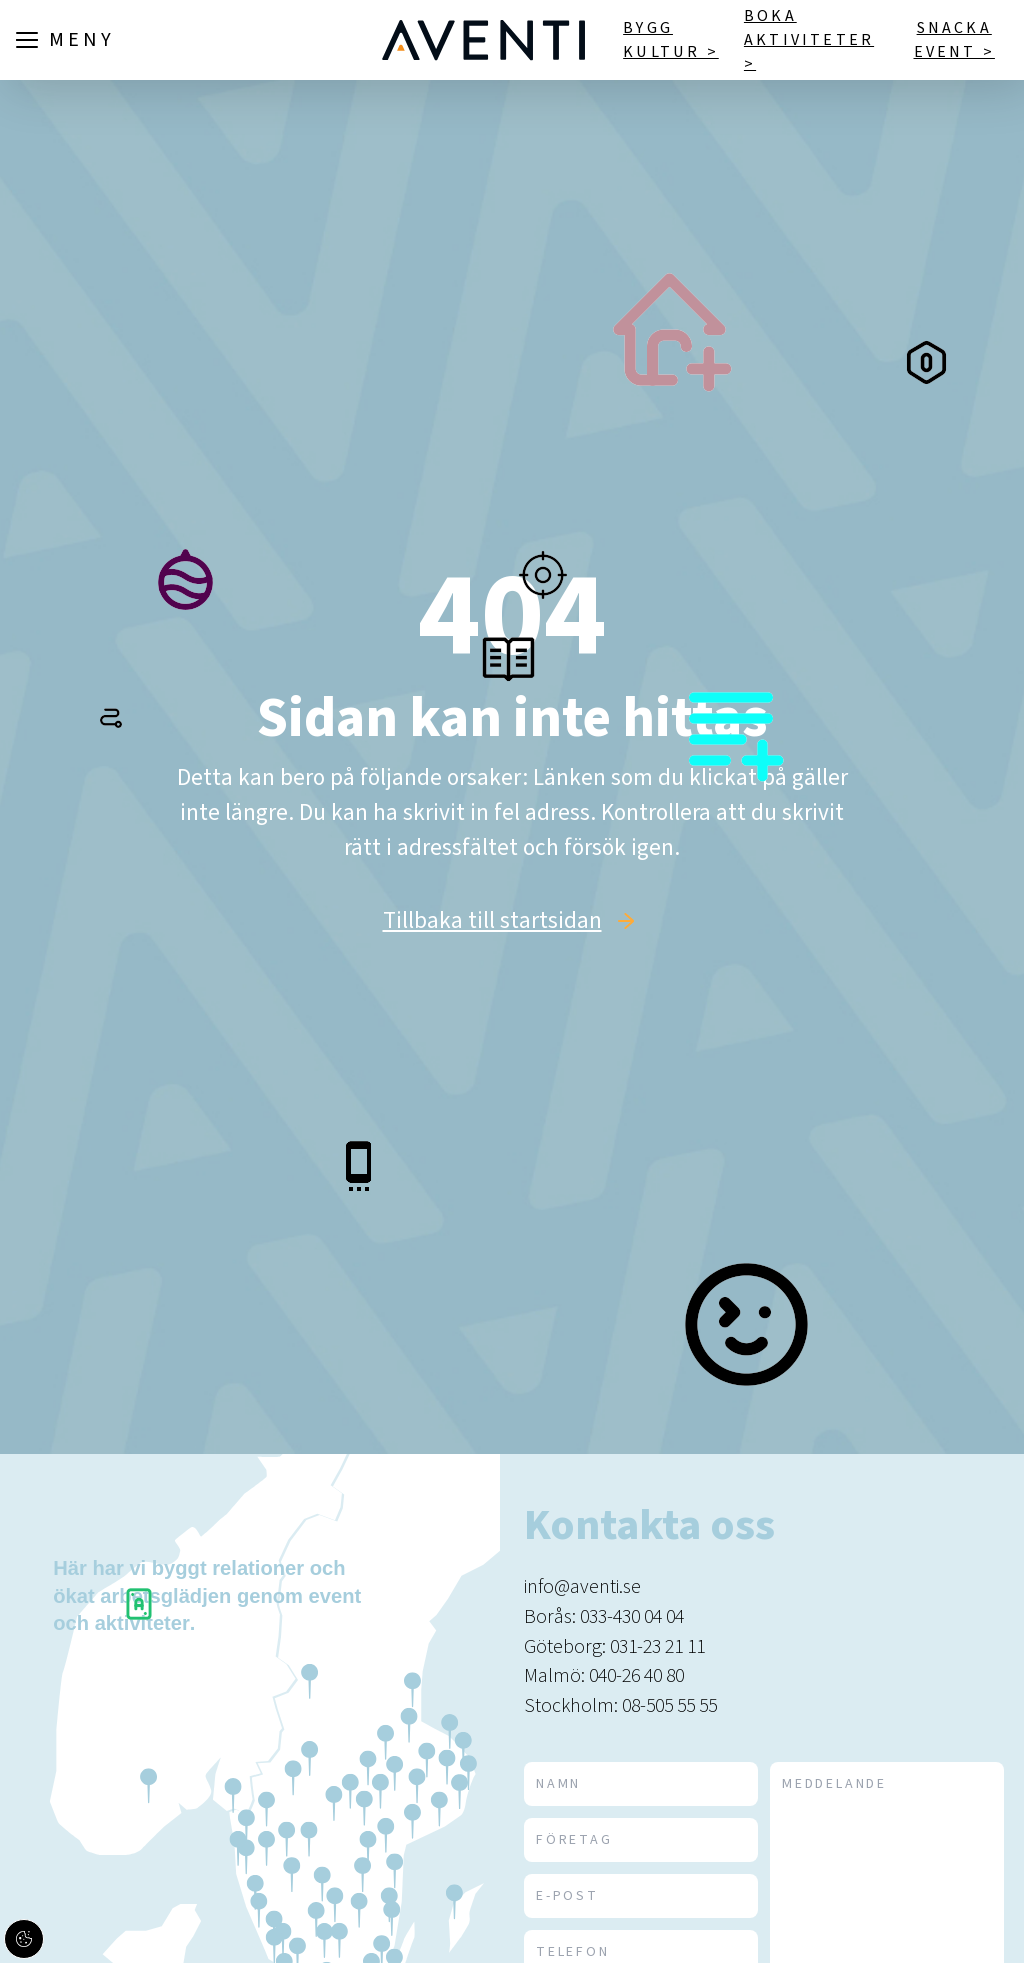 This screenshot has width=1024, height=1963. What do you see at coordinates (359, 1166) in the screenshot?
I see `access mobile device settings` at bounding box center [359, 1166].